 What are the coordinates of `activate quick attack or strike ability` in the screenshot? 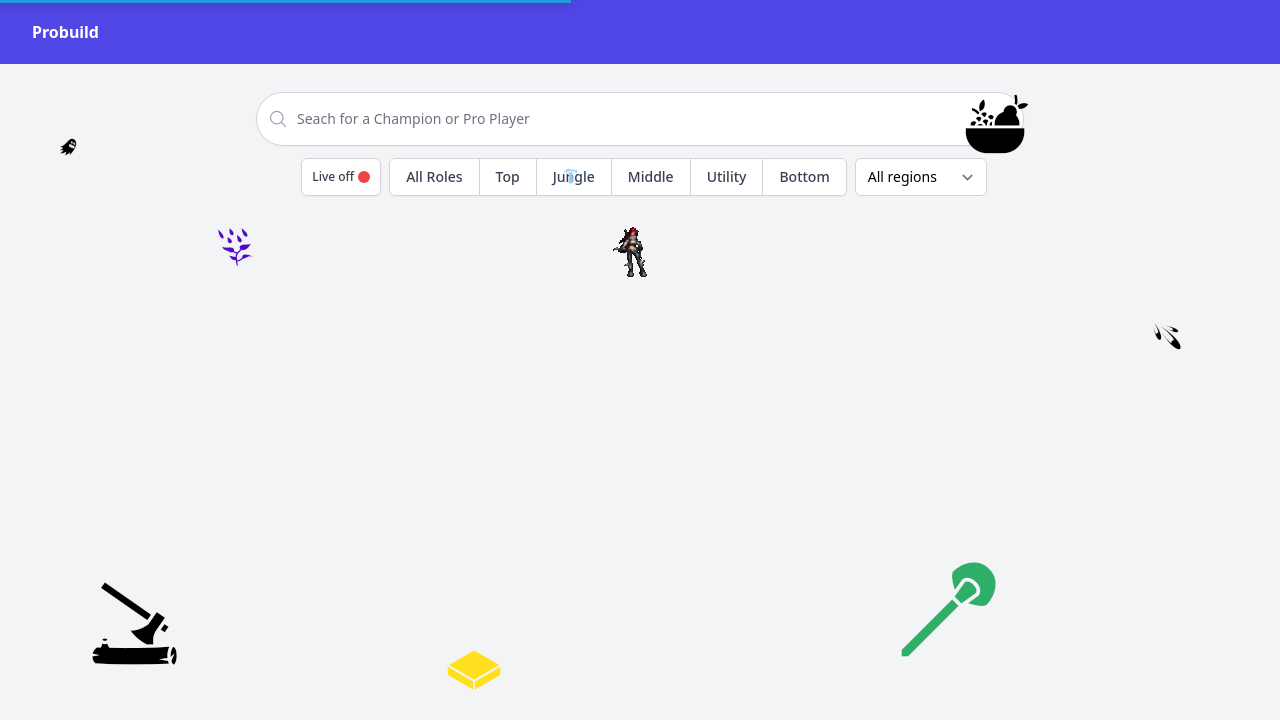 It's located at (1167, 336).